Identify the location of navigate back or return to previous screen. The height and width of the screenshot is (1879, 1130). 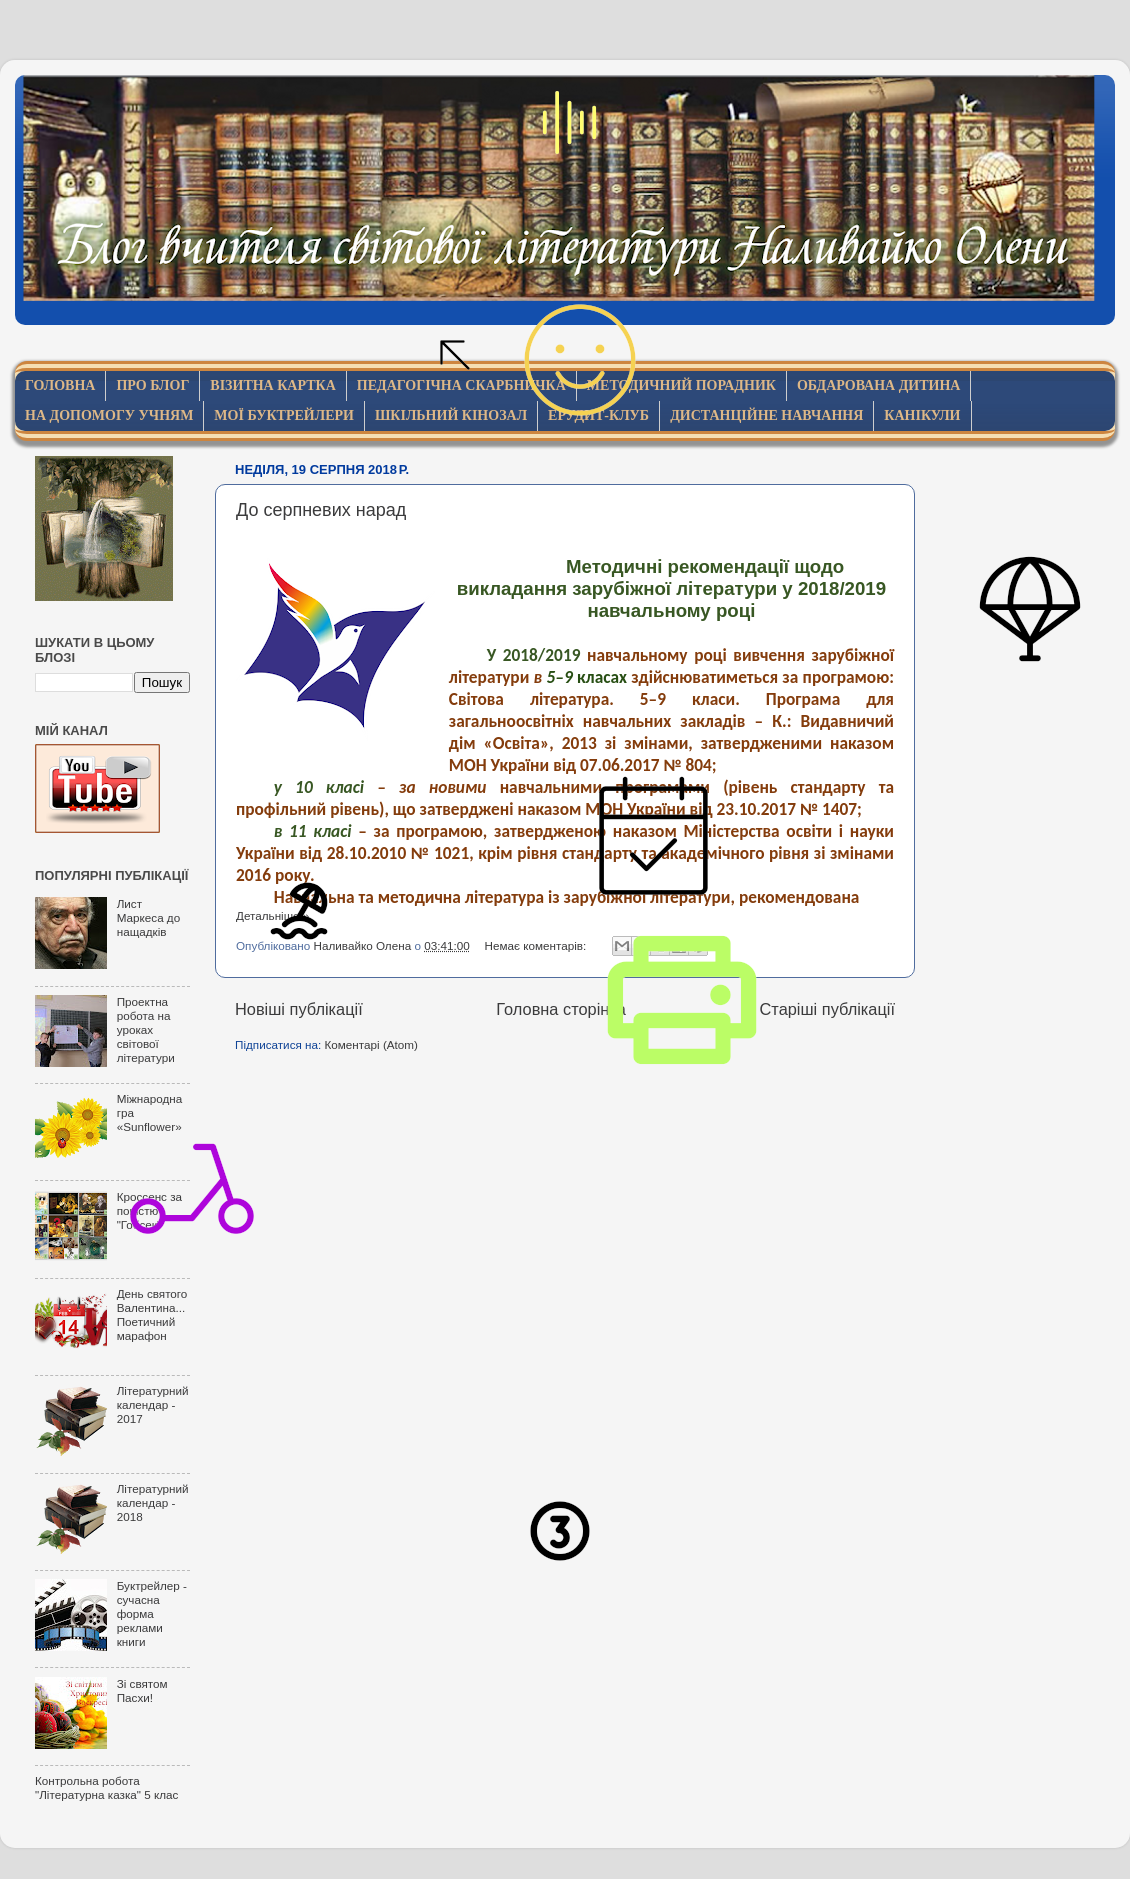
(455, 355).